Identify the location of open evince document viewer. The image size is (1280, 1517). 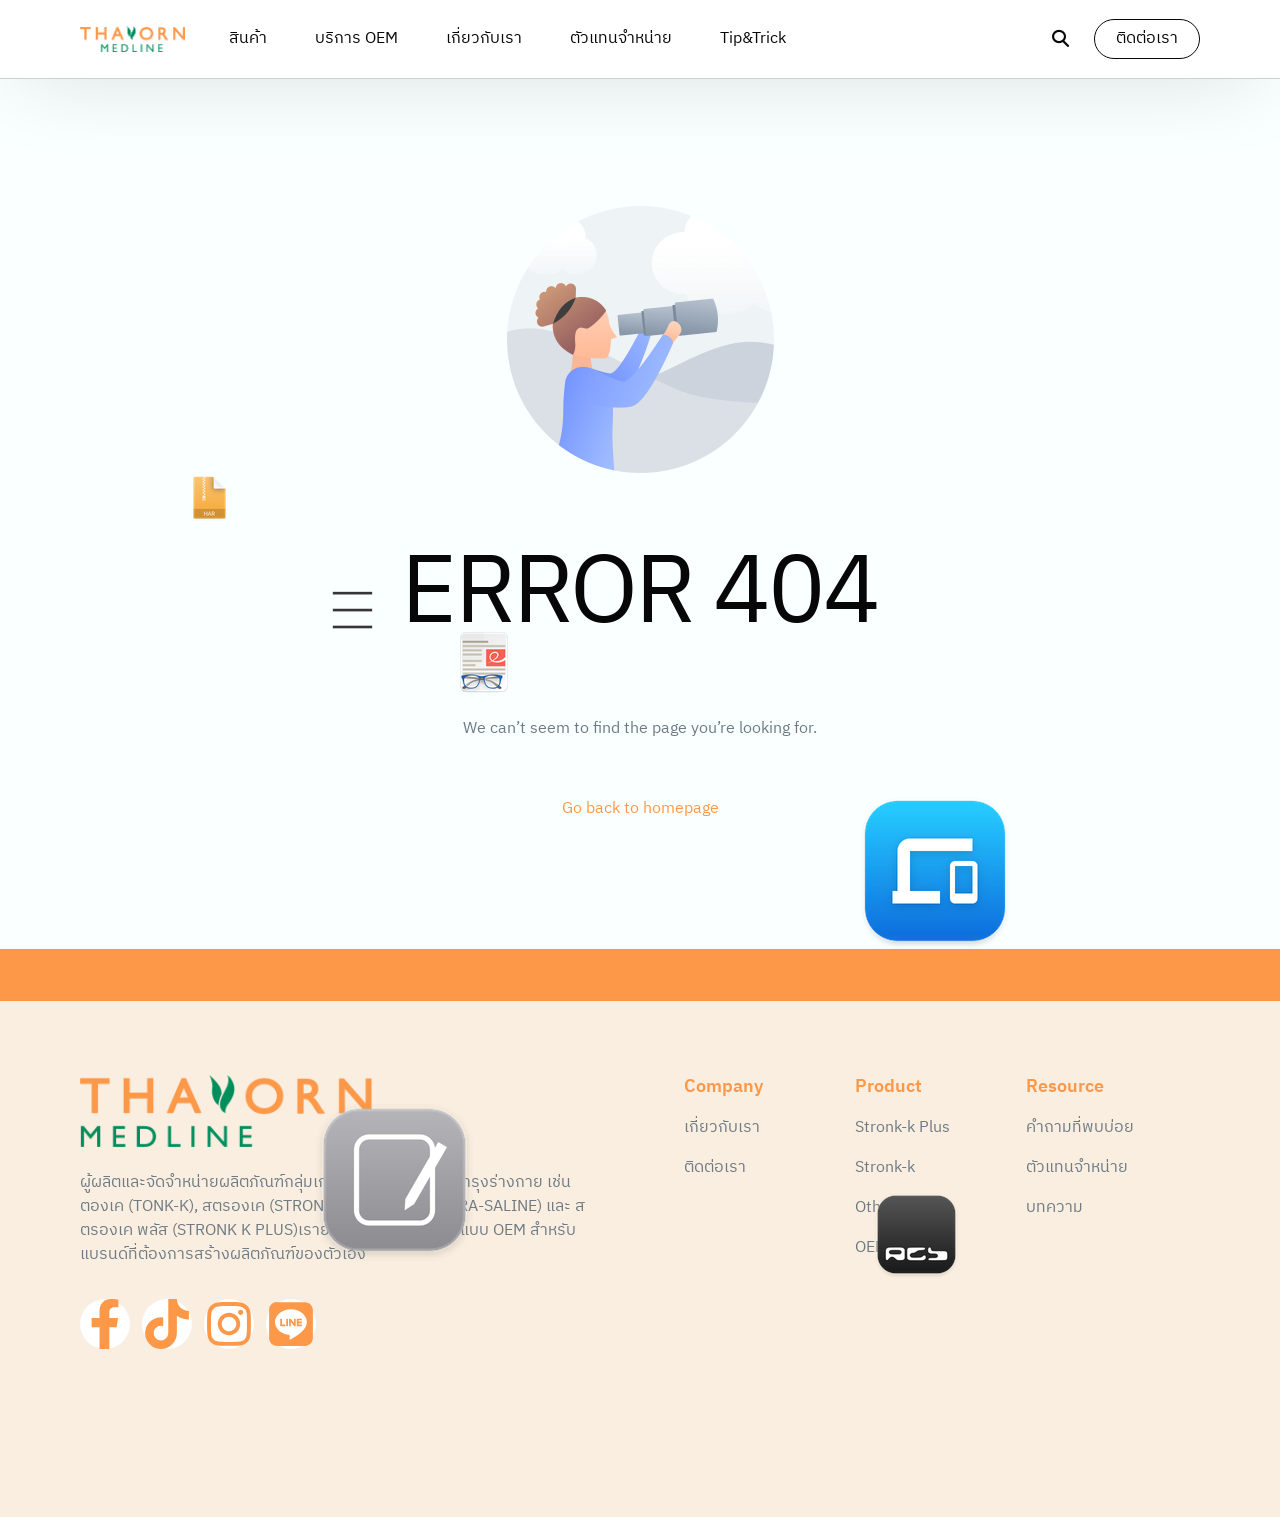
(484, 662).